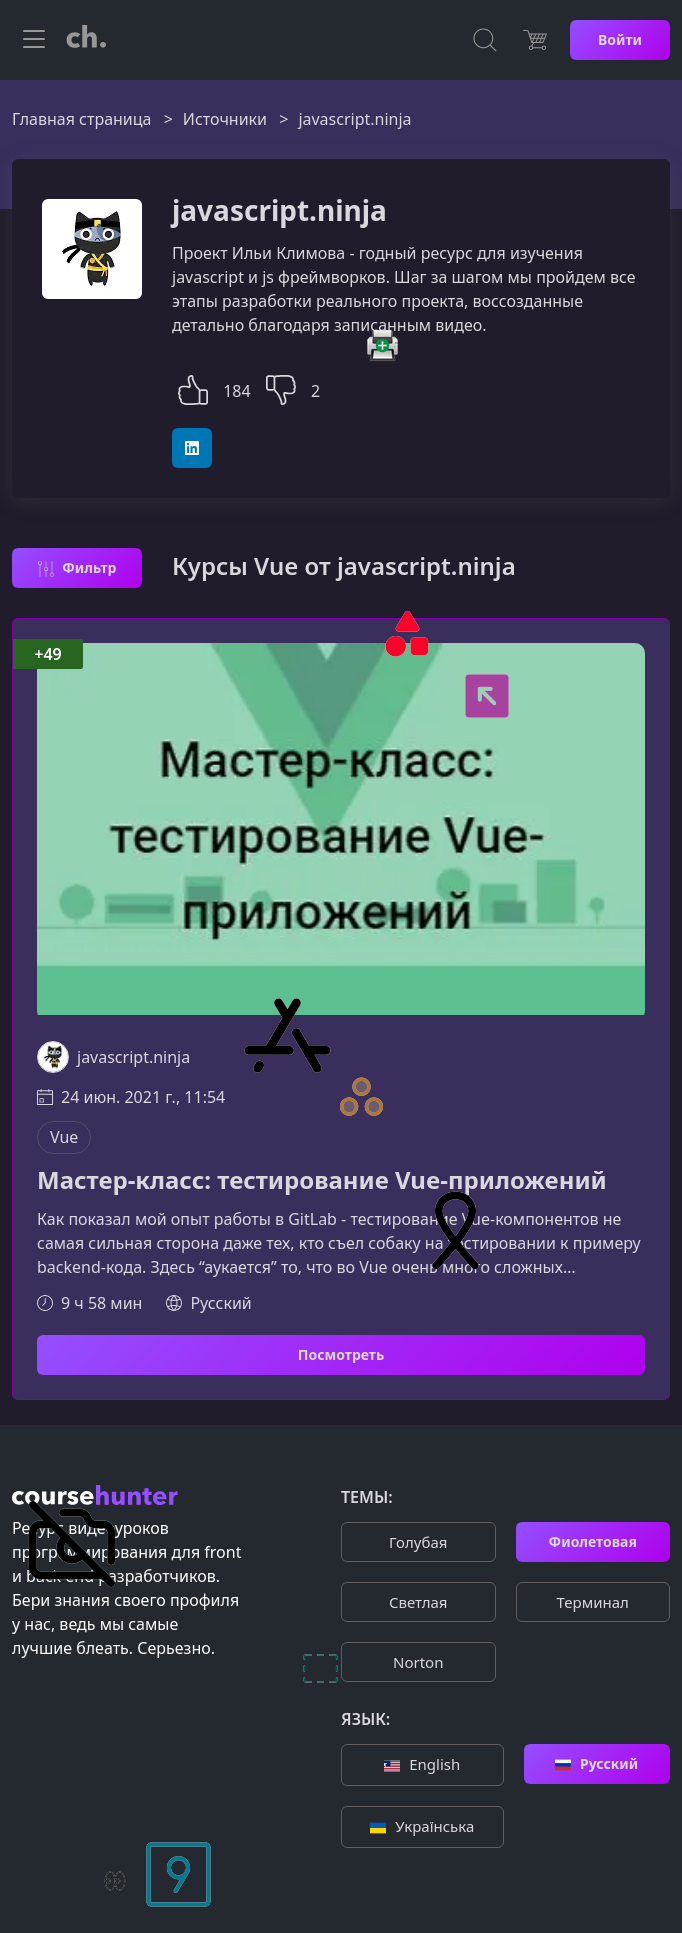 The image size is (682, 1933). What do you see at coordinates (455, 1230) in the screenshot?
I see `health awareness or medical cause symbol` at bounding box center [455, 1230].